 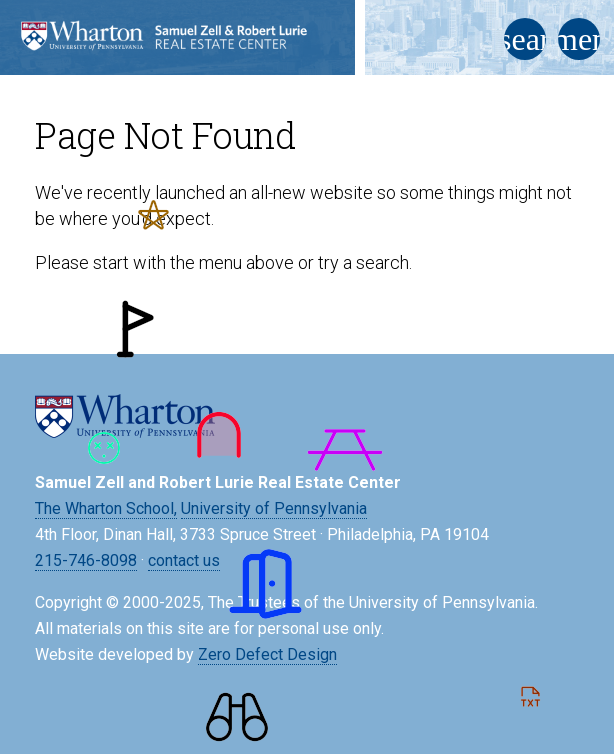 What do you see at coordinates (104, 448) in the screenshot?
I see `indicates an error or failed action` at bounding box center [104, 448].